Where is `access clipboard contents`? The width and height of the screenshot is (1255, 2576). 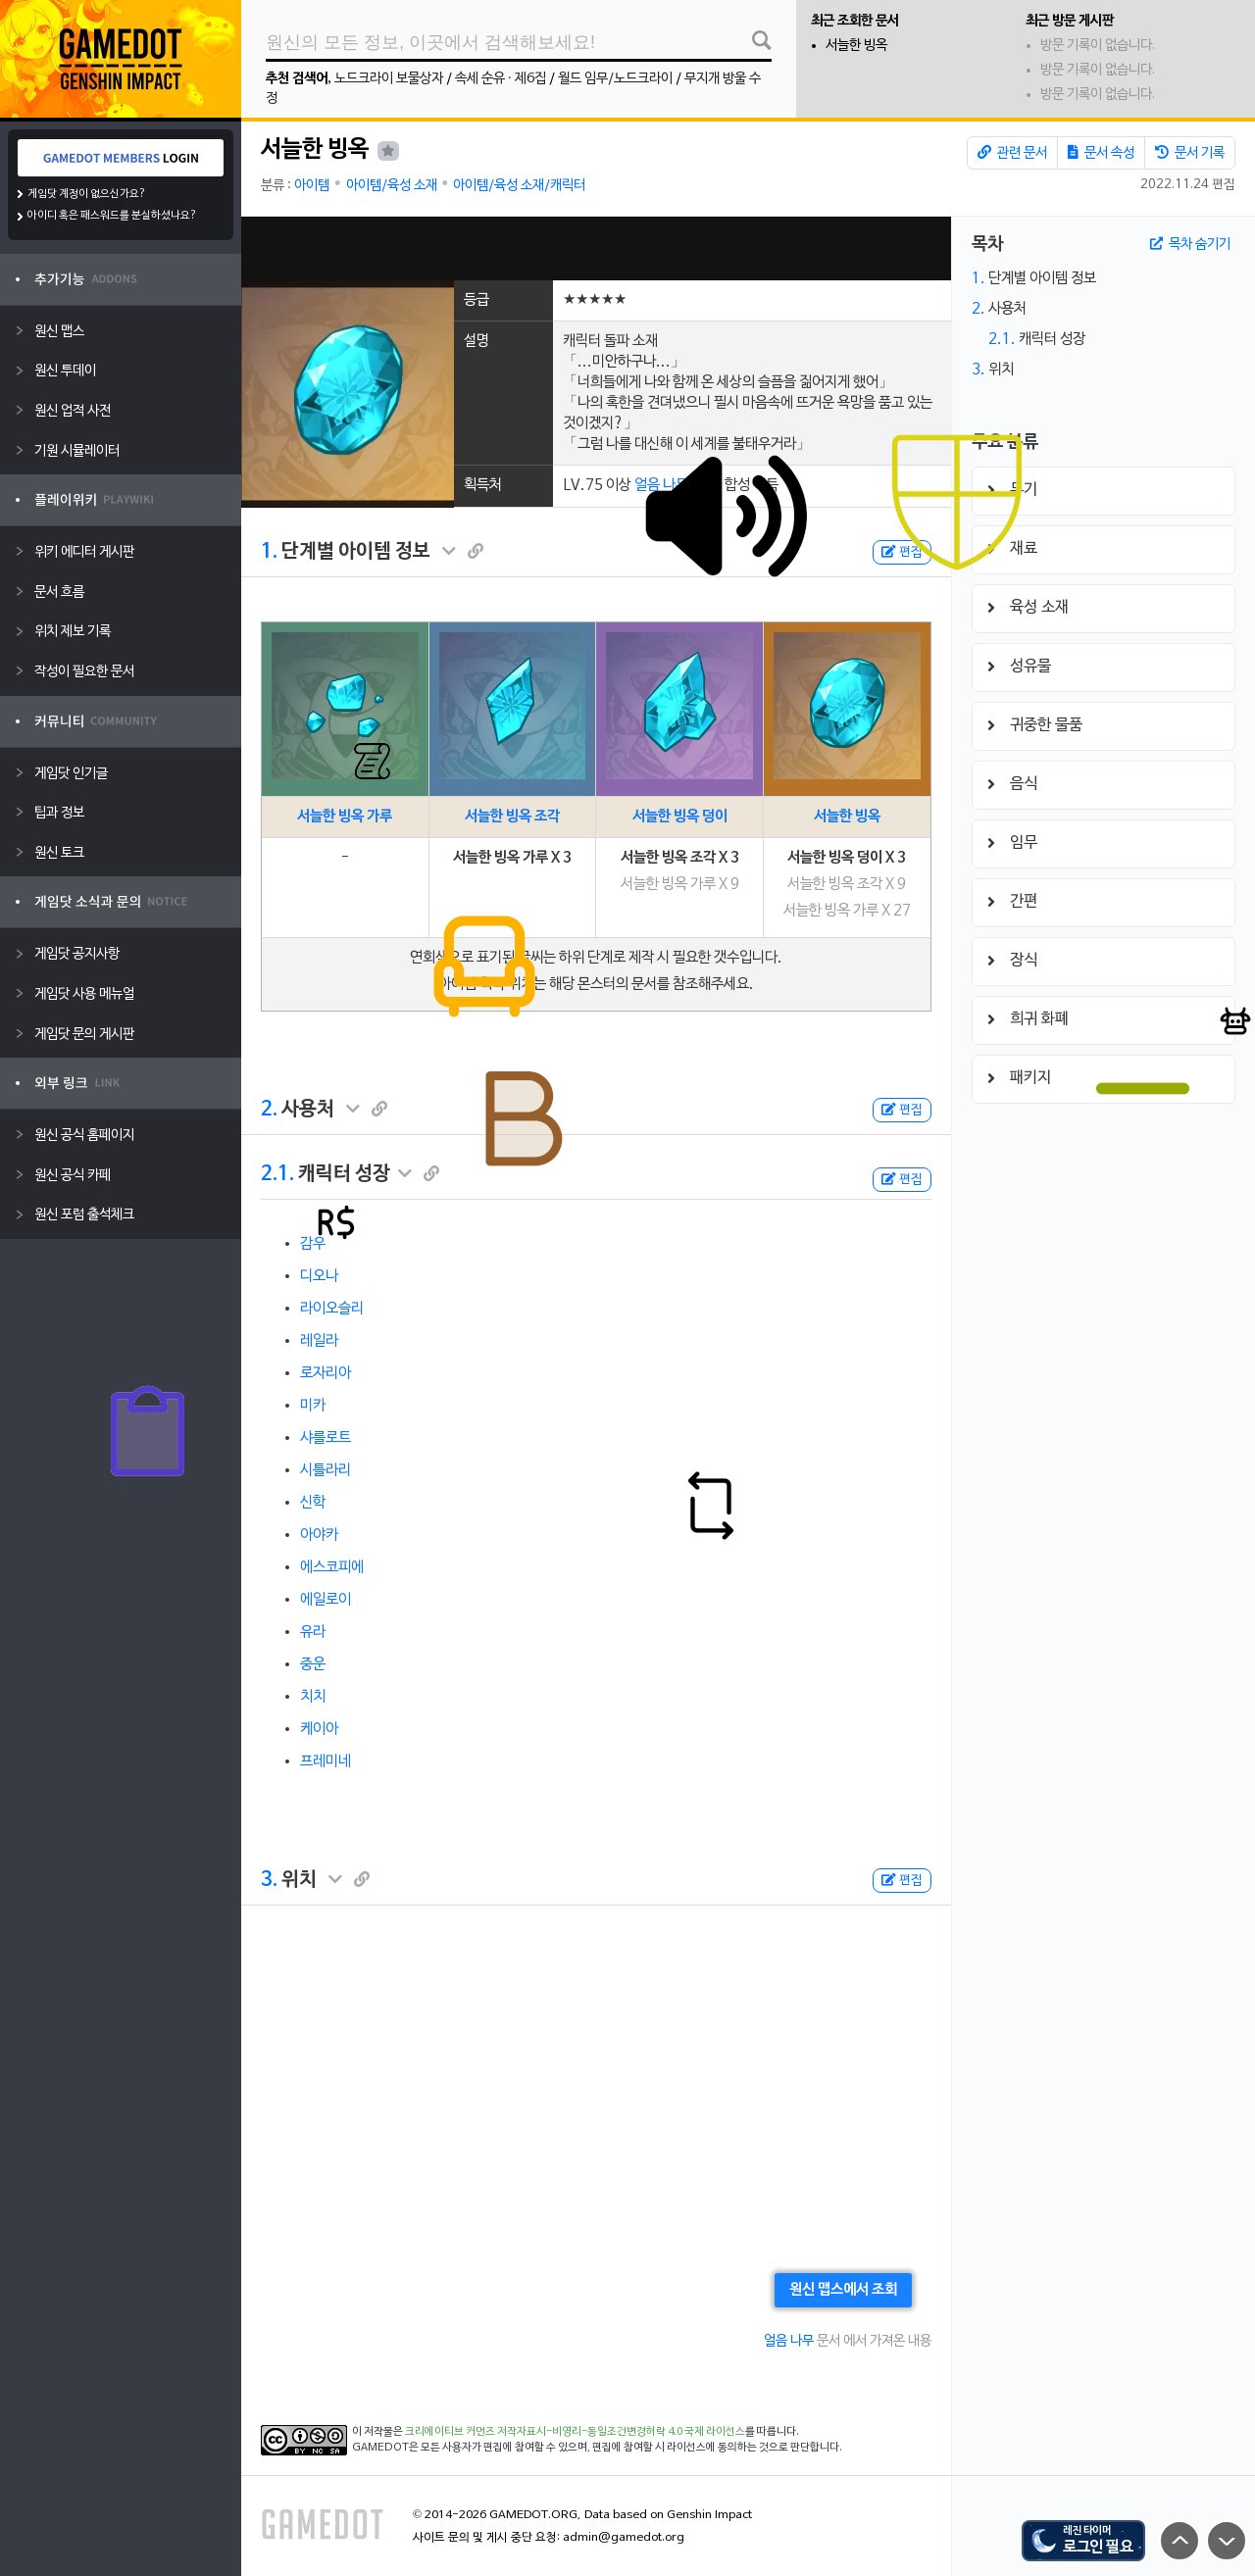
access clipboard contents is located at coordinates (147, 1432).